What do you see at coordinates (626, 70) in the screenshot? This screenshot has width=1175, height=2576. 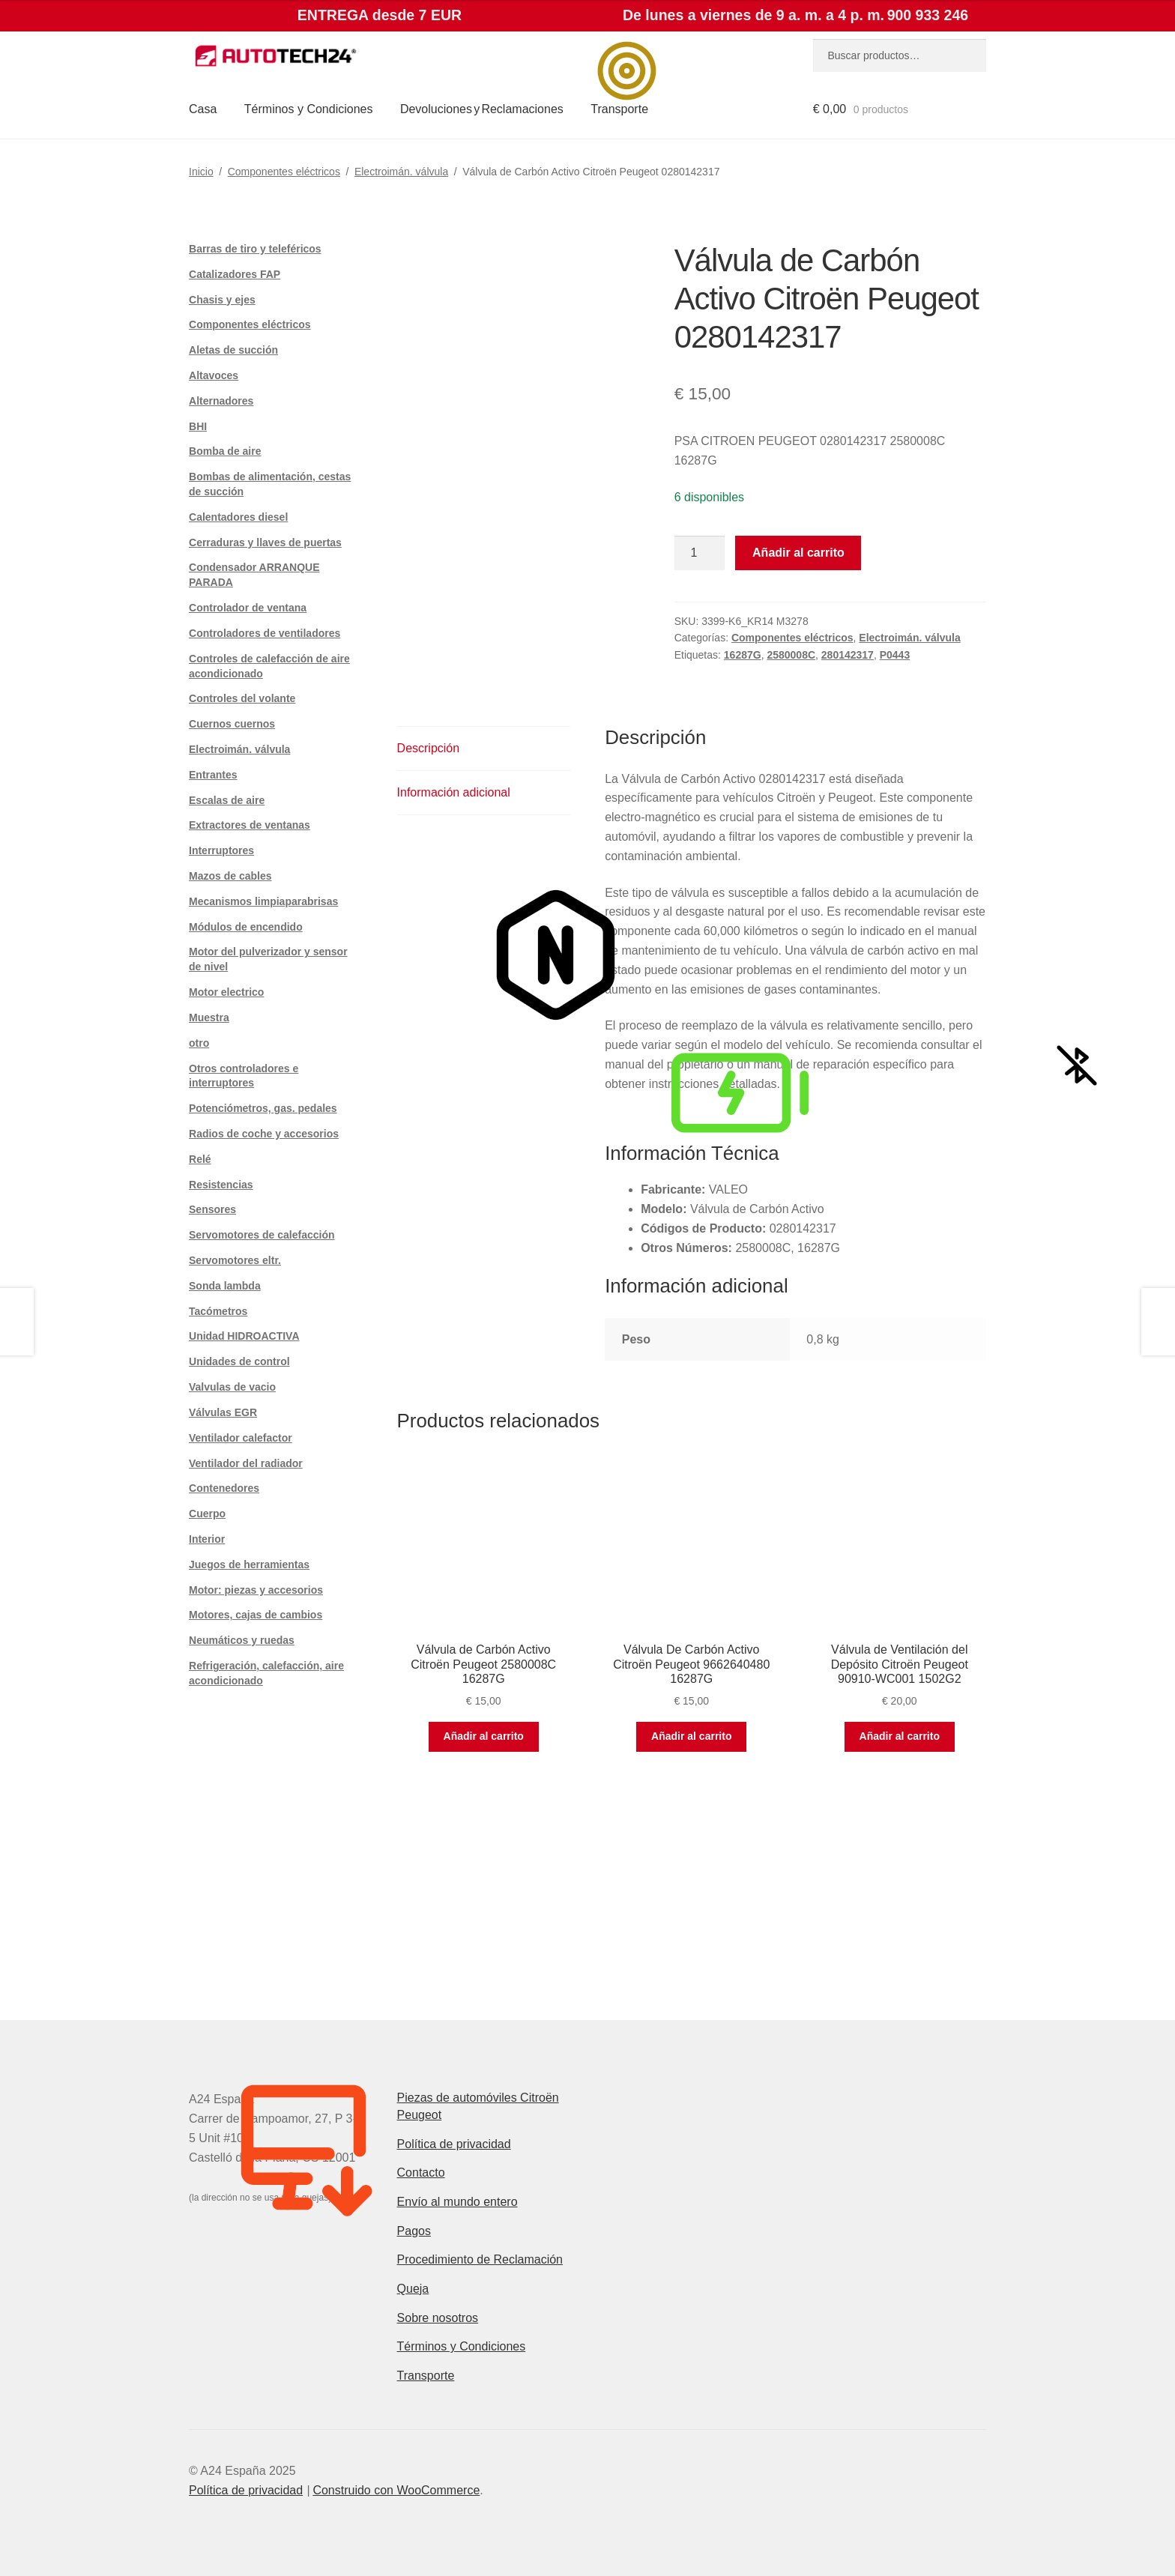 I see `set a goal or target` at bounding box center [626, 70].